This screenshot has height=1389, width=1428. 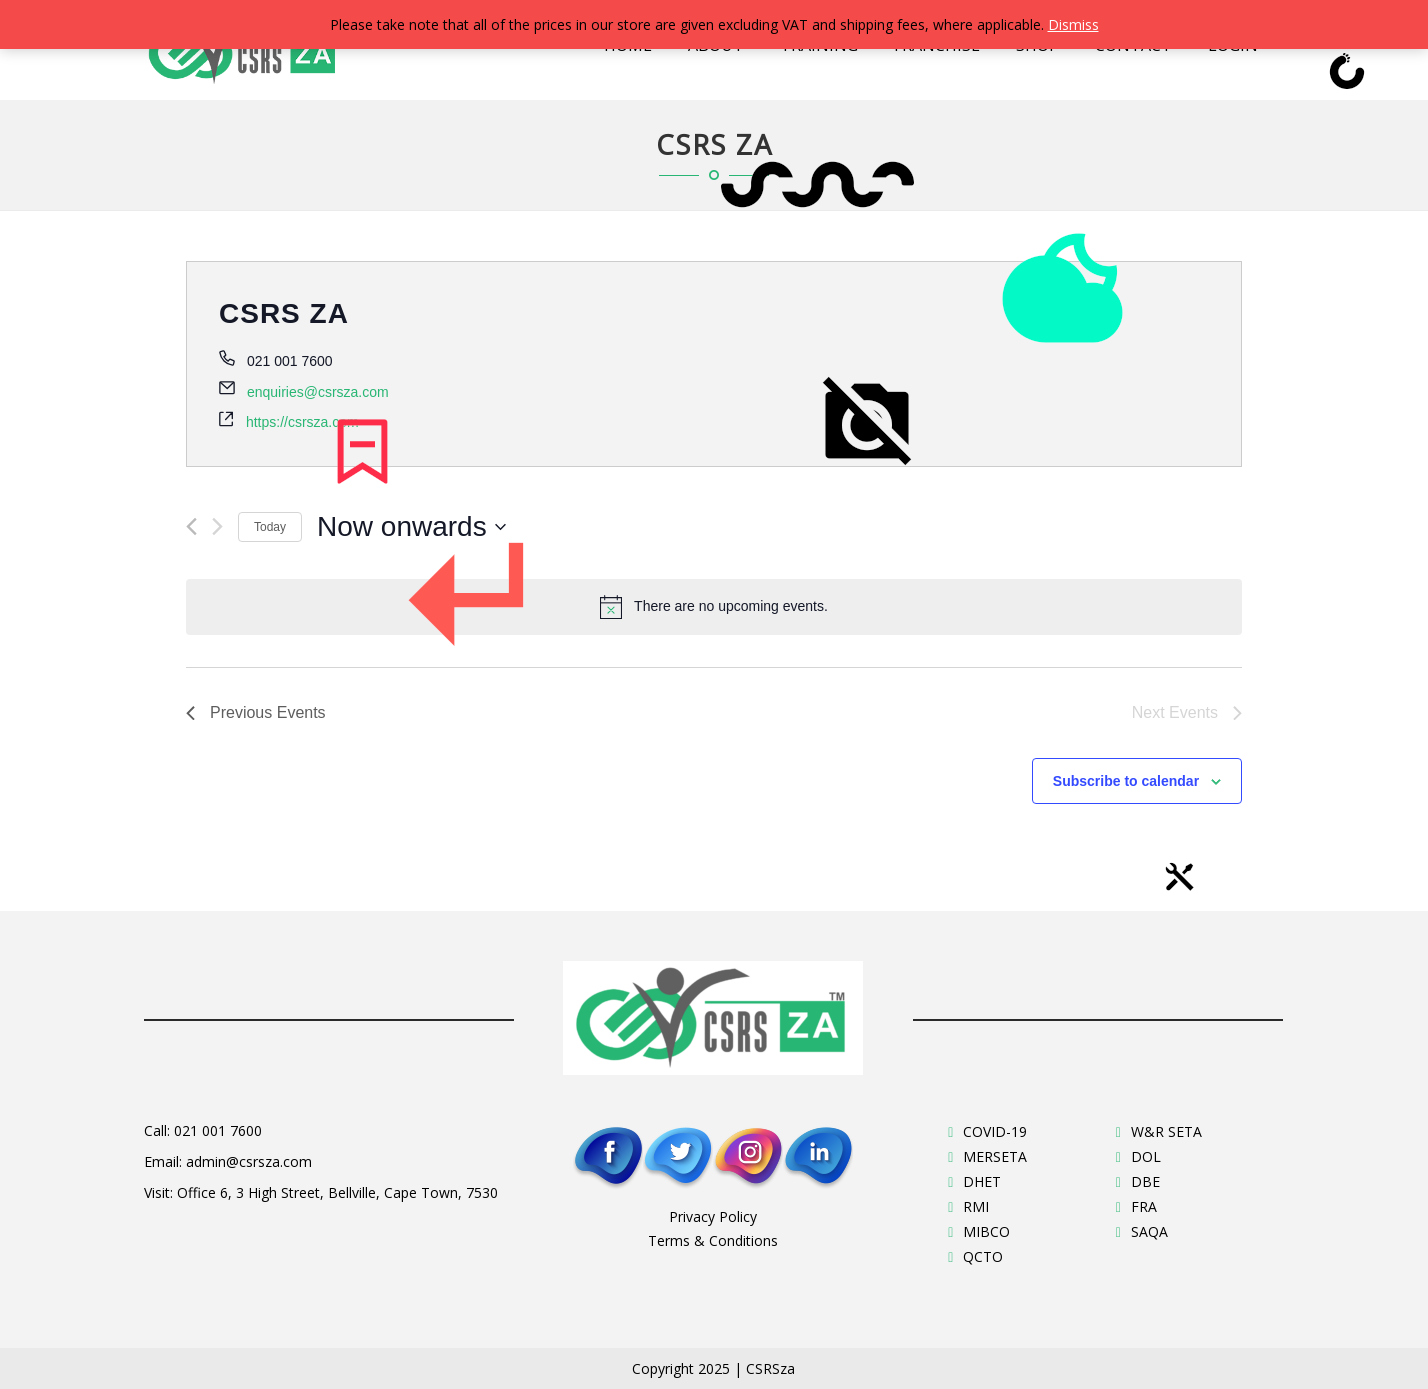 I want to click on SWR (stale-while-revalidate) library logo, so click(x=817, y=184).